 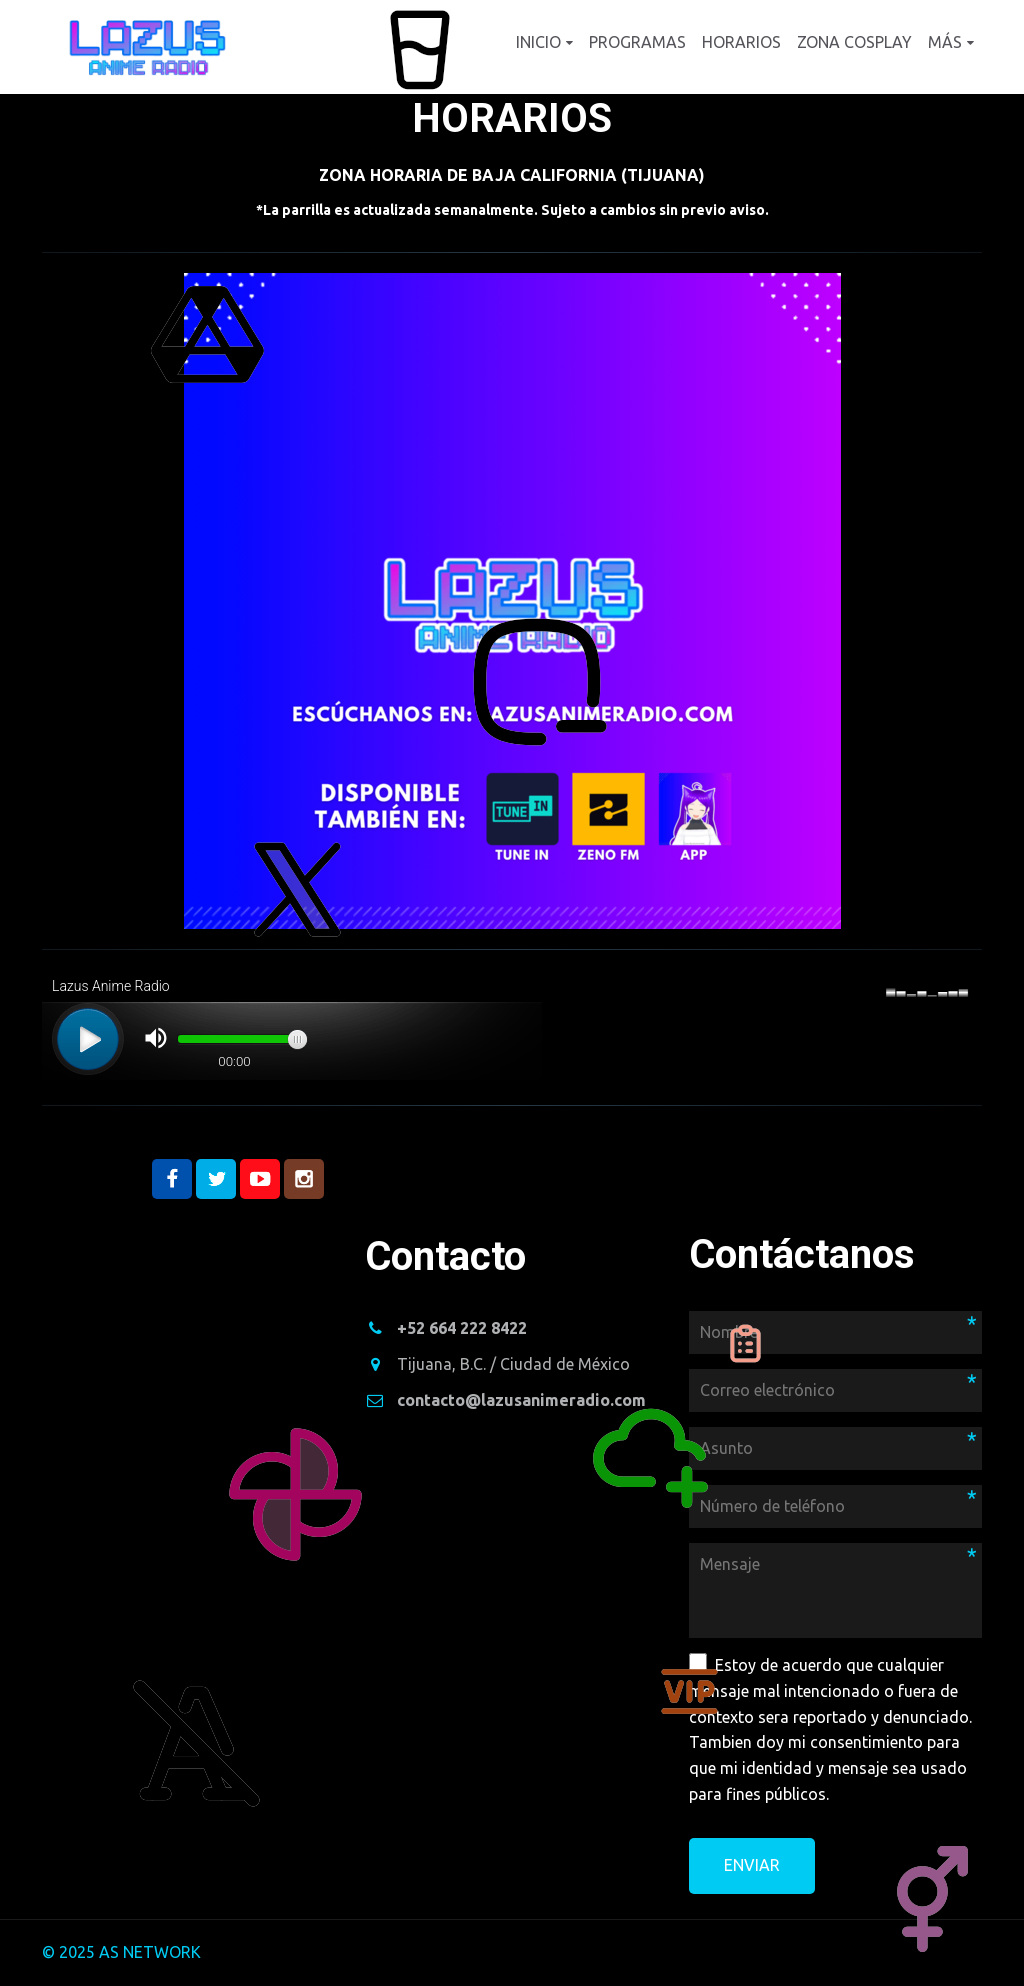 What do you see at coordinates (295, 1494) in the screenshot?
I see `open google photos` at bounding box center [295, 1494].